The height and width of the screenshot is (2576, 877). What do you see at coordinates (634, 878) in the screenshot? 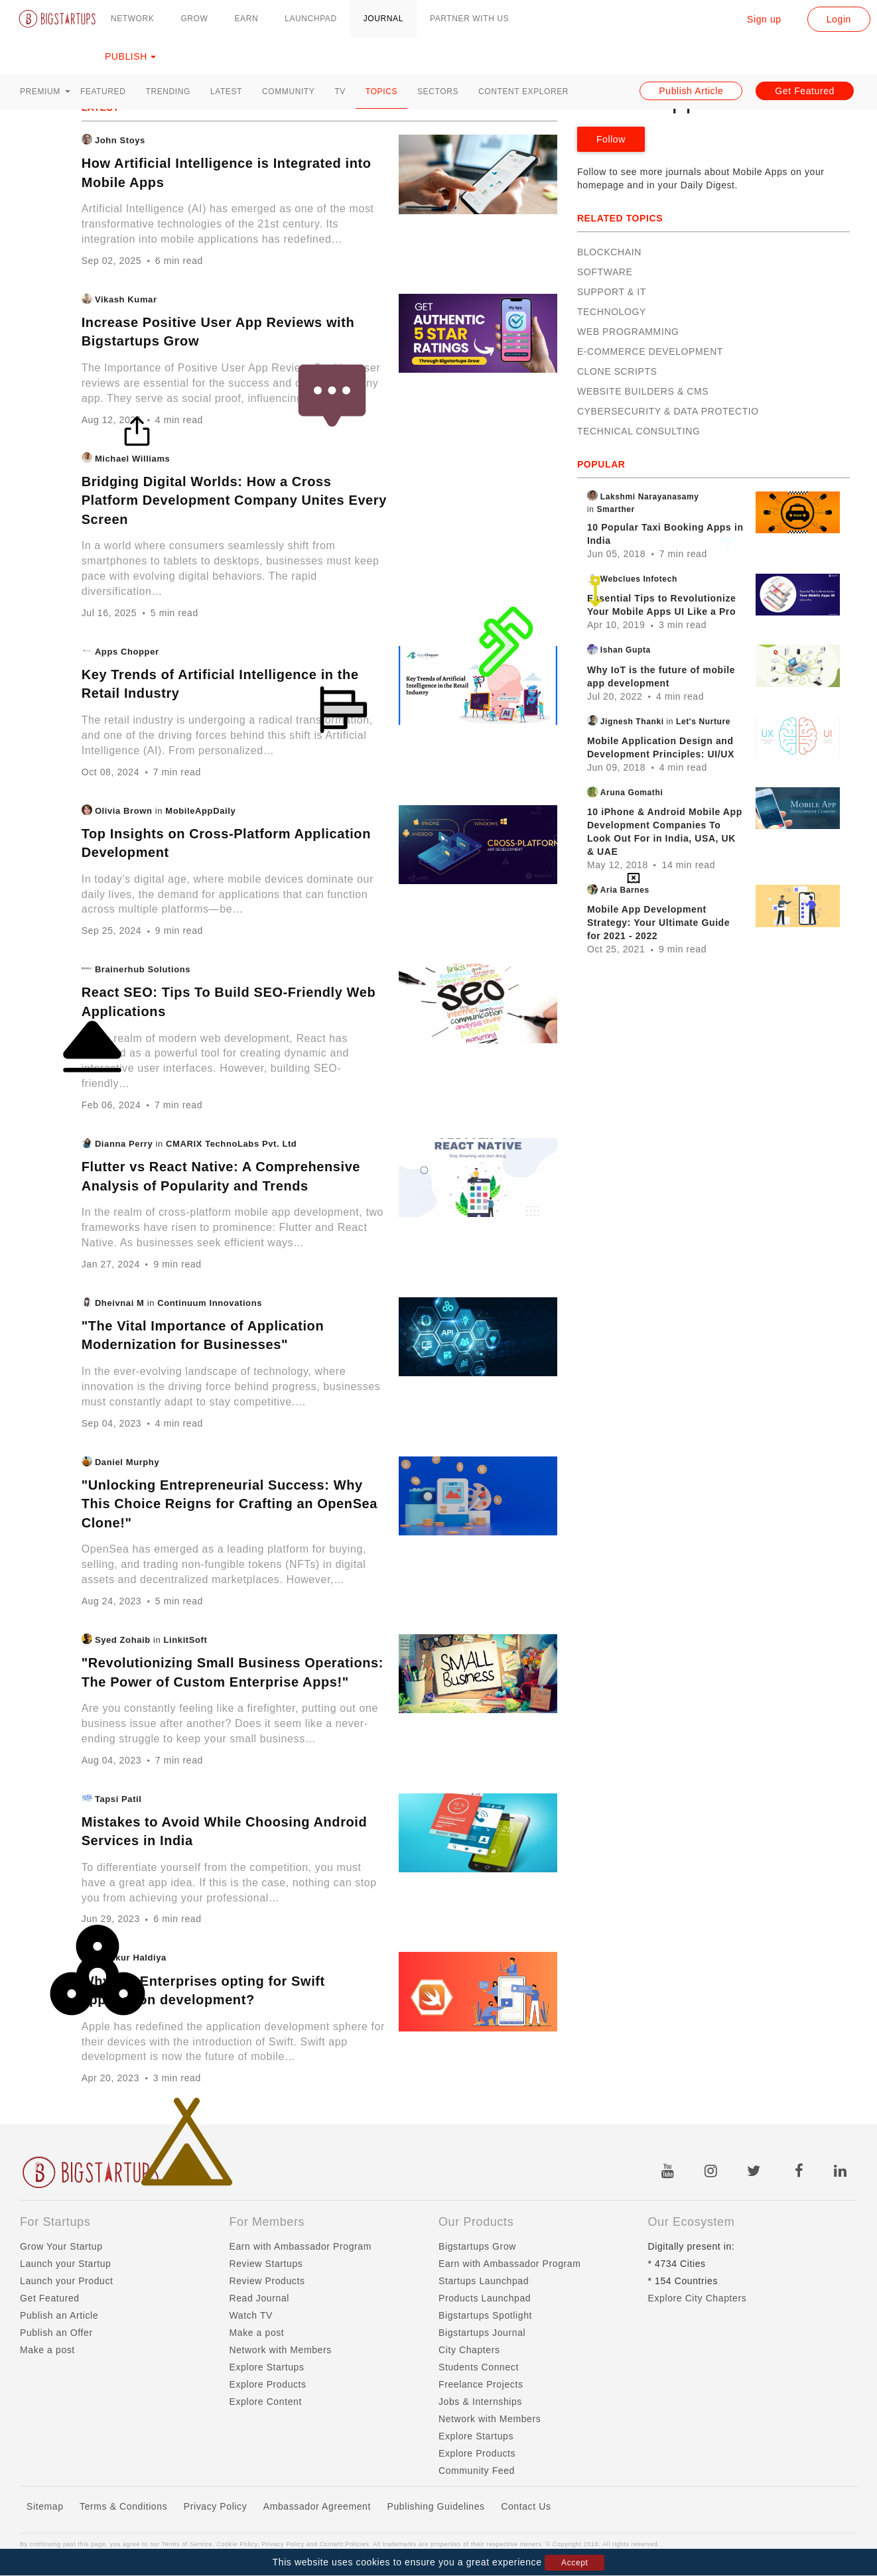
I see `cancel or void a receipt` at bounding box center [634, 878].